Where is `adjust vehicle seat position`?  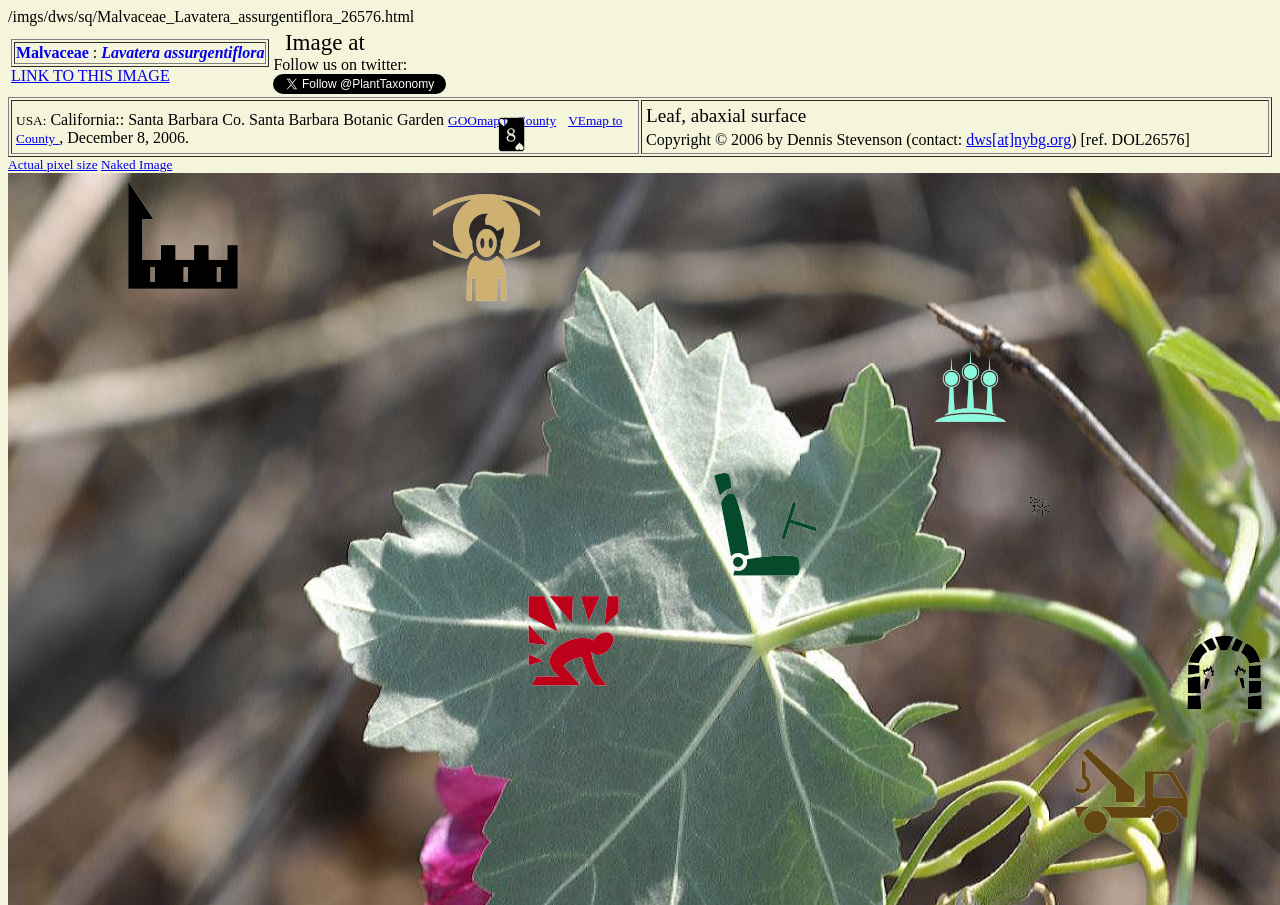
adjust vehicle seat position is located at coordinates (765, 525).